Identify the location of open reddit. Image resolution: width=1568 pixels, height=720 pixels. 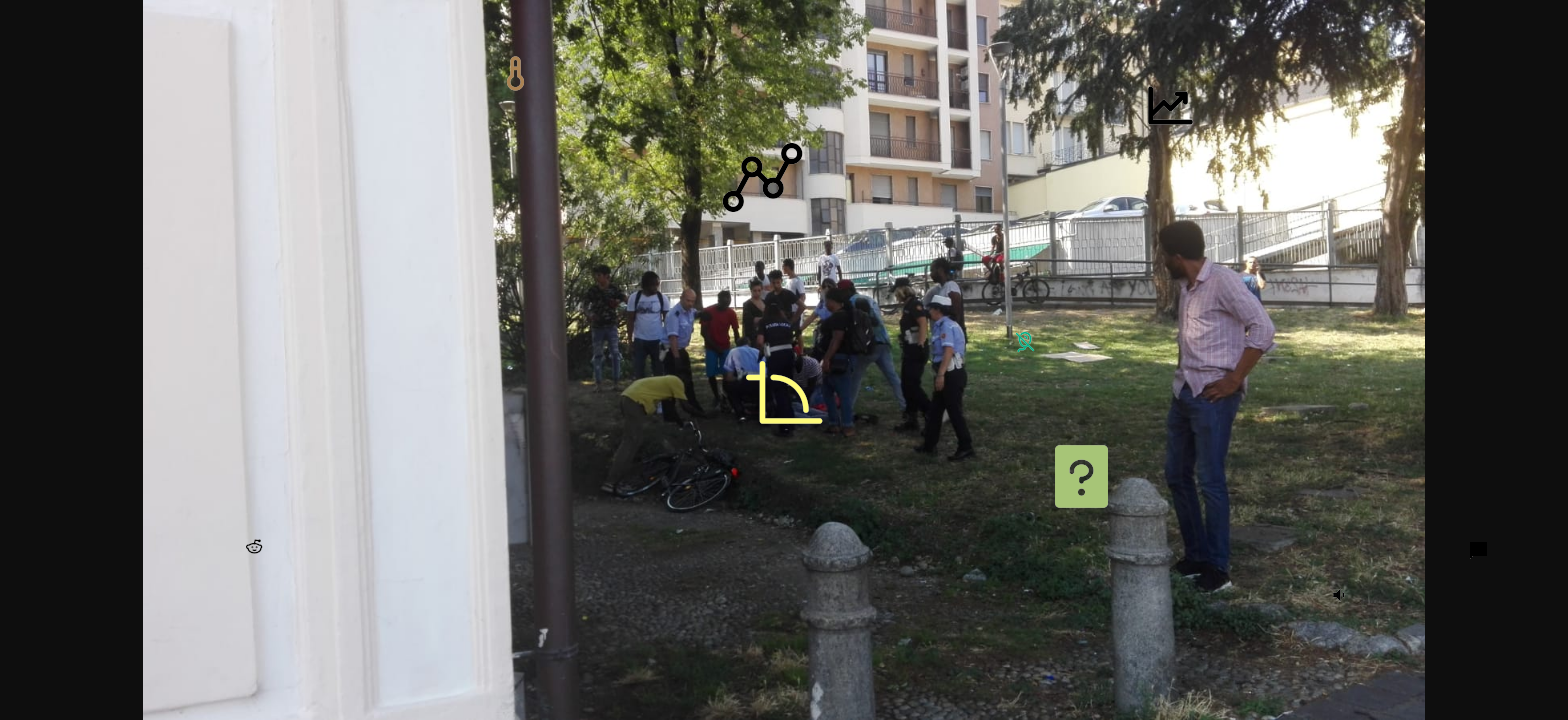
(254, 546).